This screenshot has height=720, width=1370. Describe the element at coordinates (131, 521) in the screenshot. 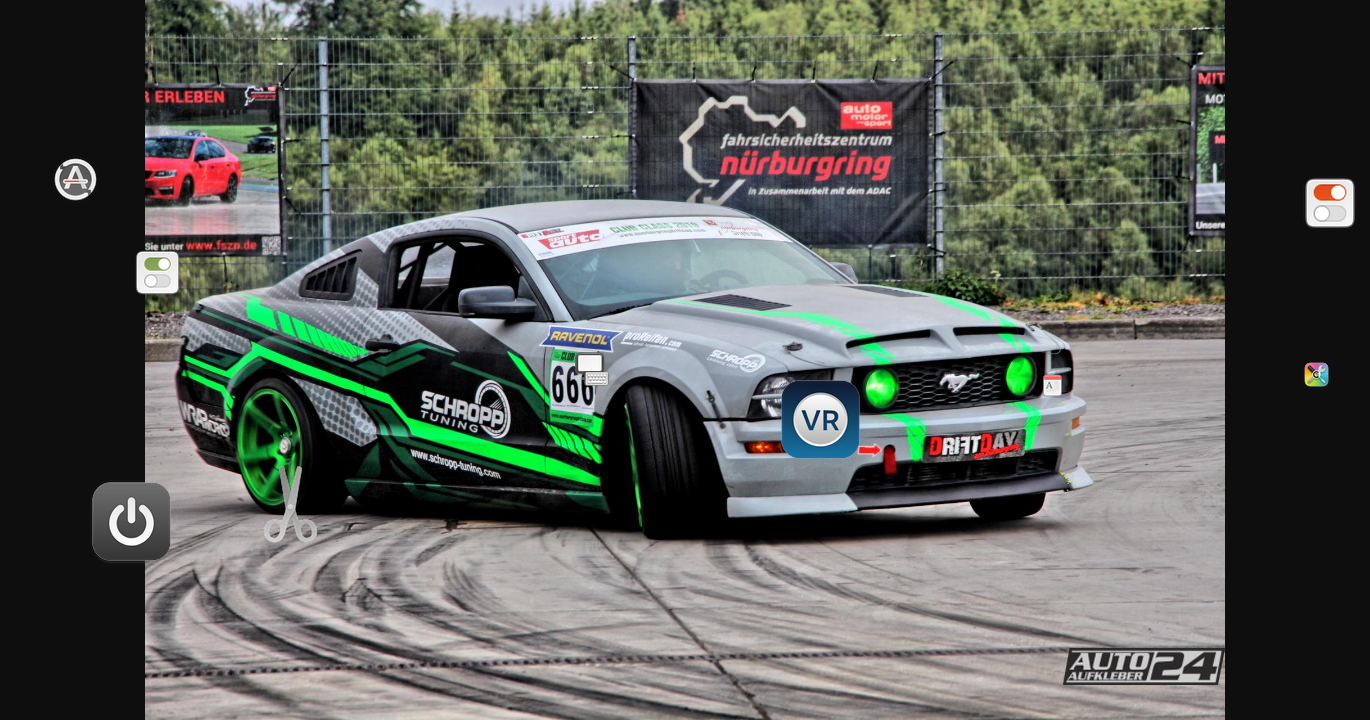

I see `open session or power settings` at that location.